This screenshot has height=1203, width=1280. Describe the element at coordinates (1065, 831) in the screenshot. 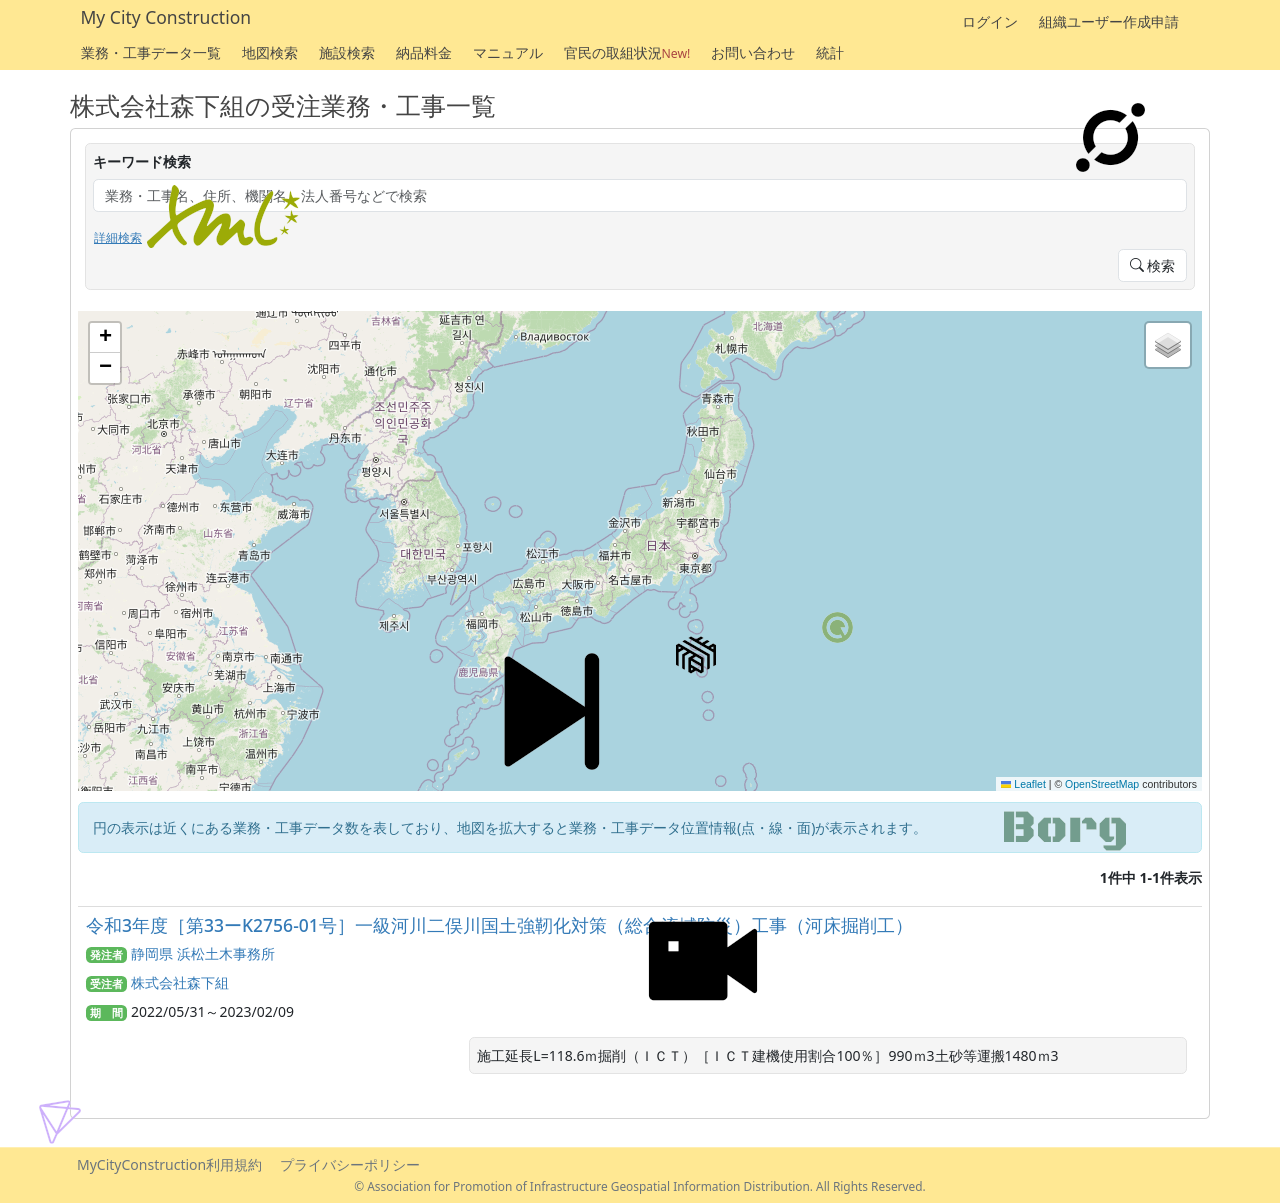

I see `open borgbackup application` at that location.